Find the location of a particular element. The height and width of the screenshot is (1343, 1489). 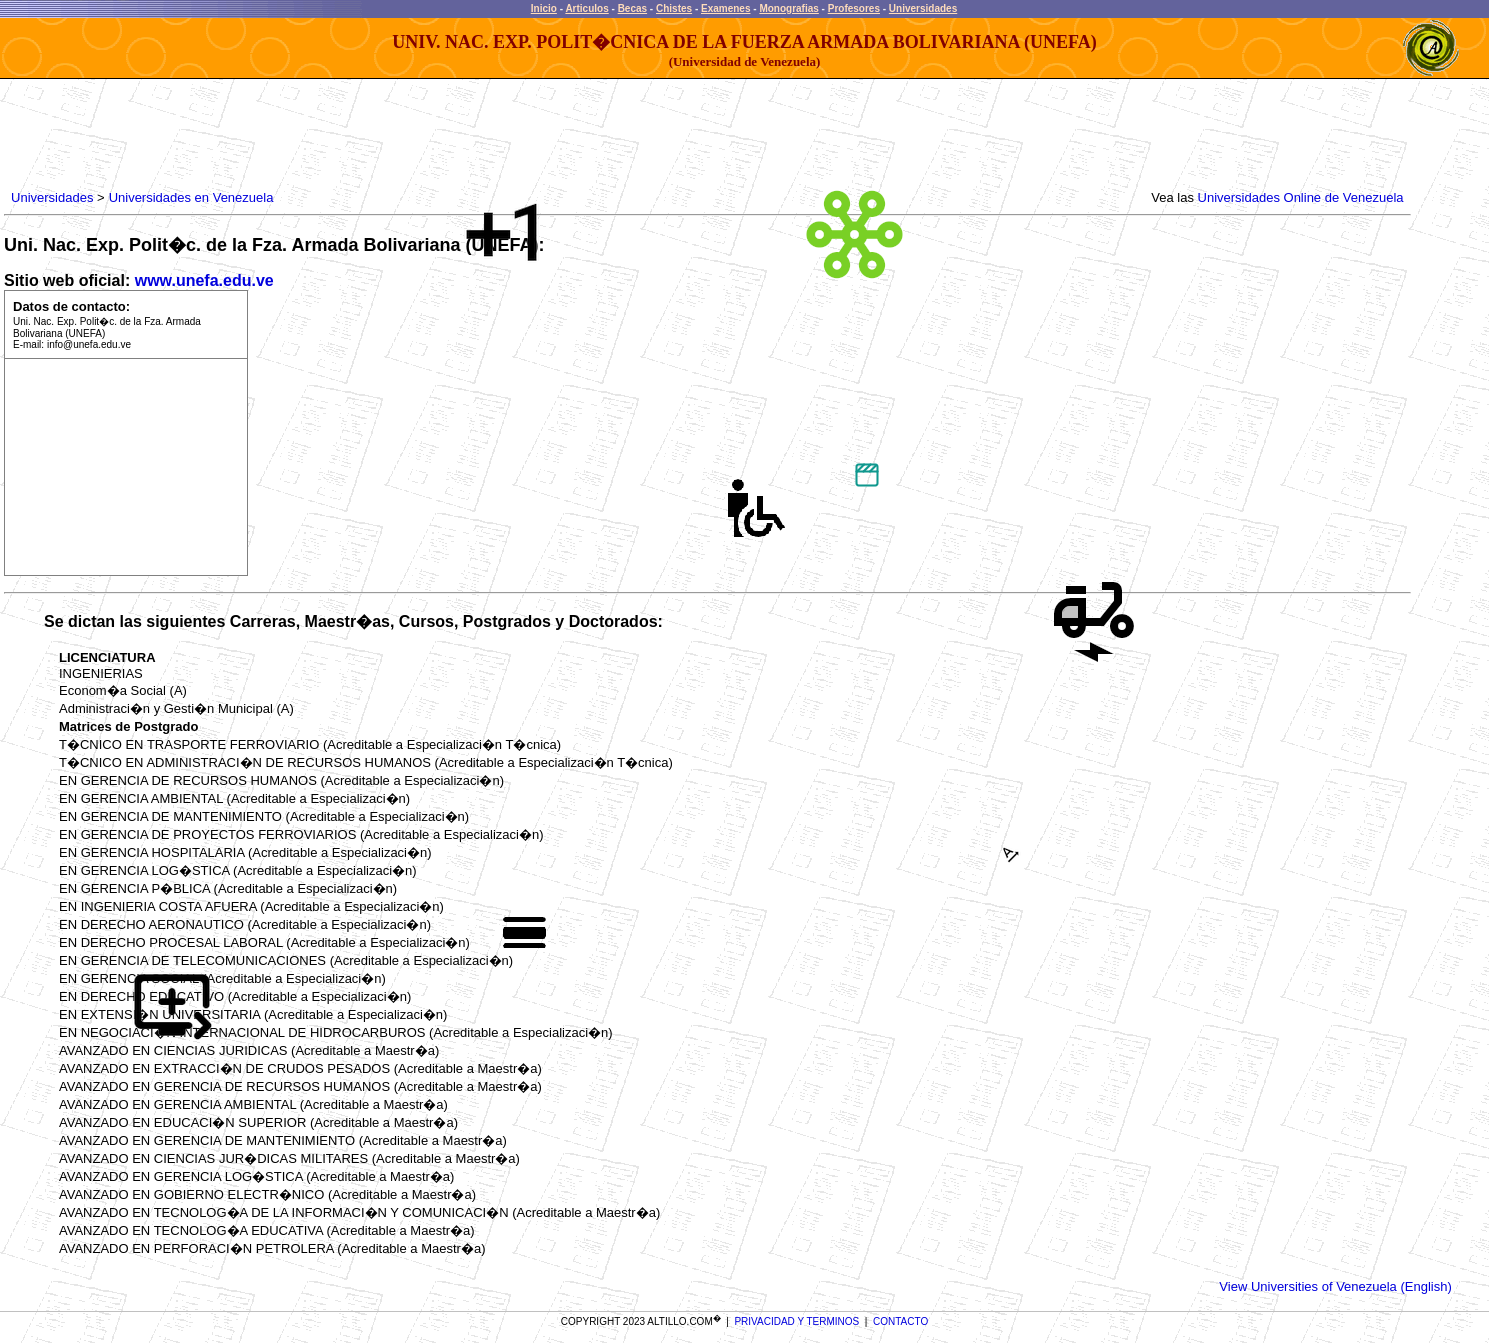

select electric moped as transportation mode is located at coordinates (1094, 618).